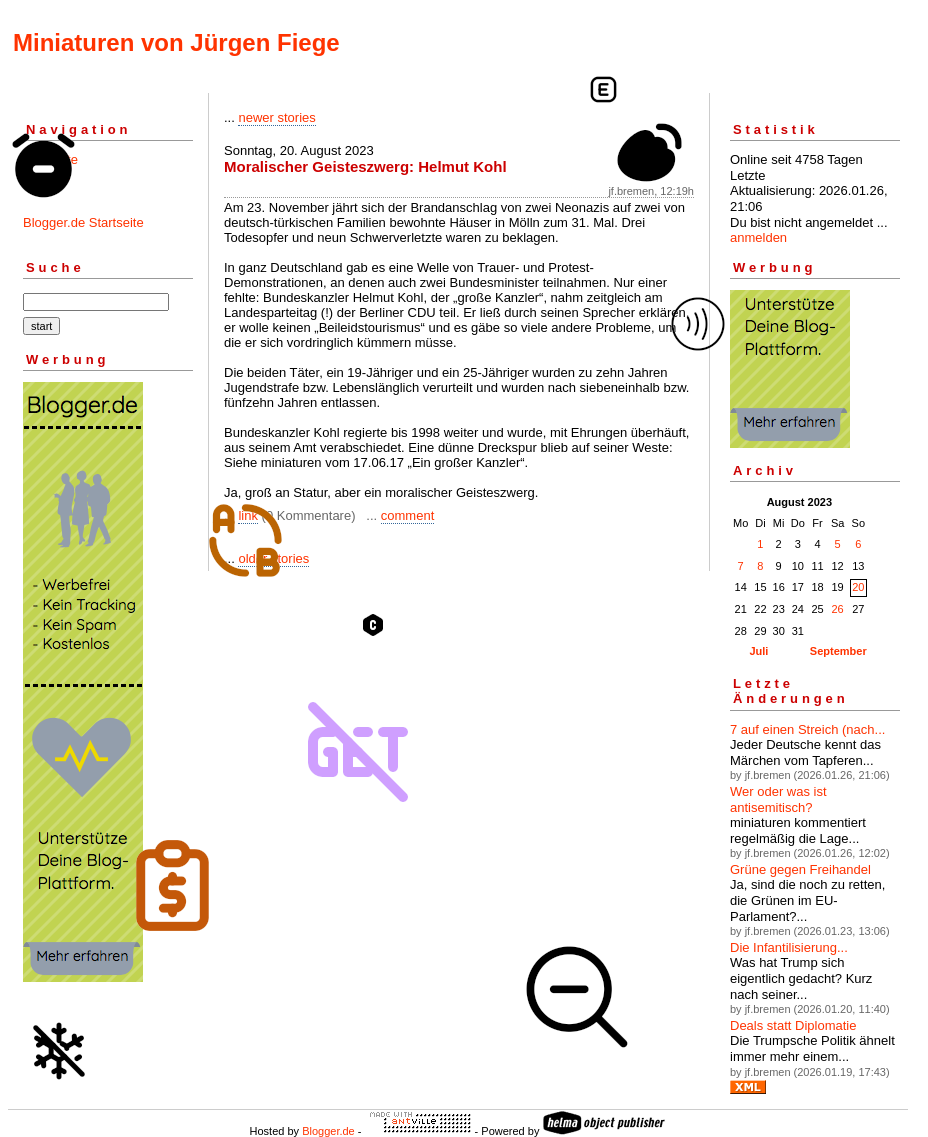 This screenshot has width=928, height=1137. What do you see at coordinates (649, 152) in the screenshot?
I see `open weibo app` at bounding box center [649, 152].